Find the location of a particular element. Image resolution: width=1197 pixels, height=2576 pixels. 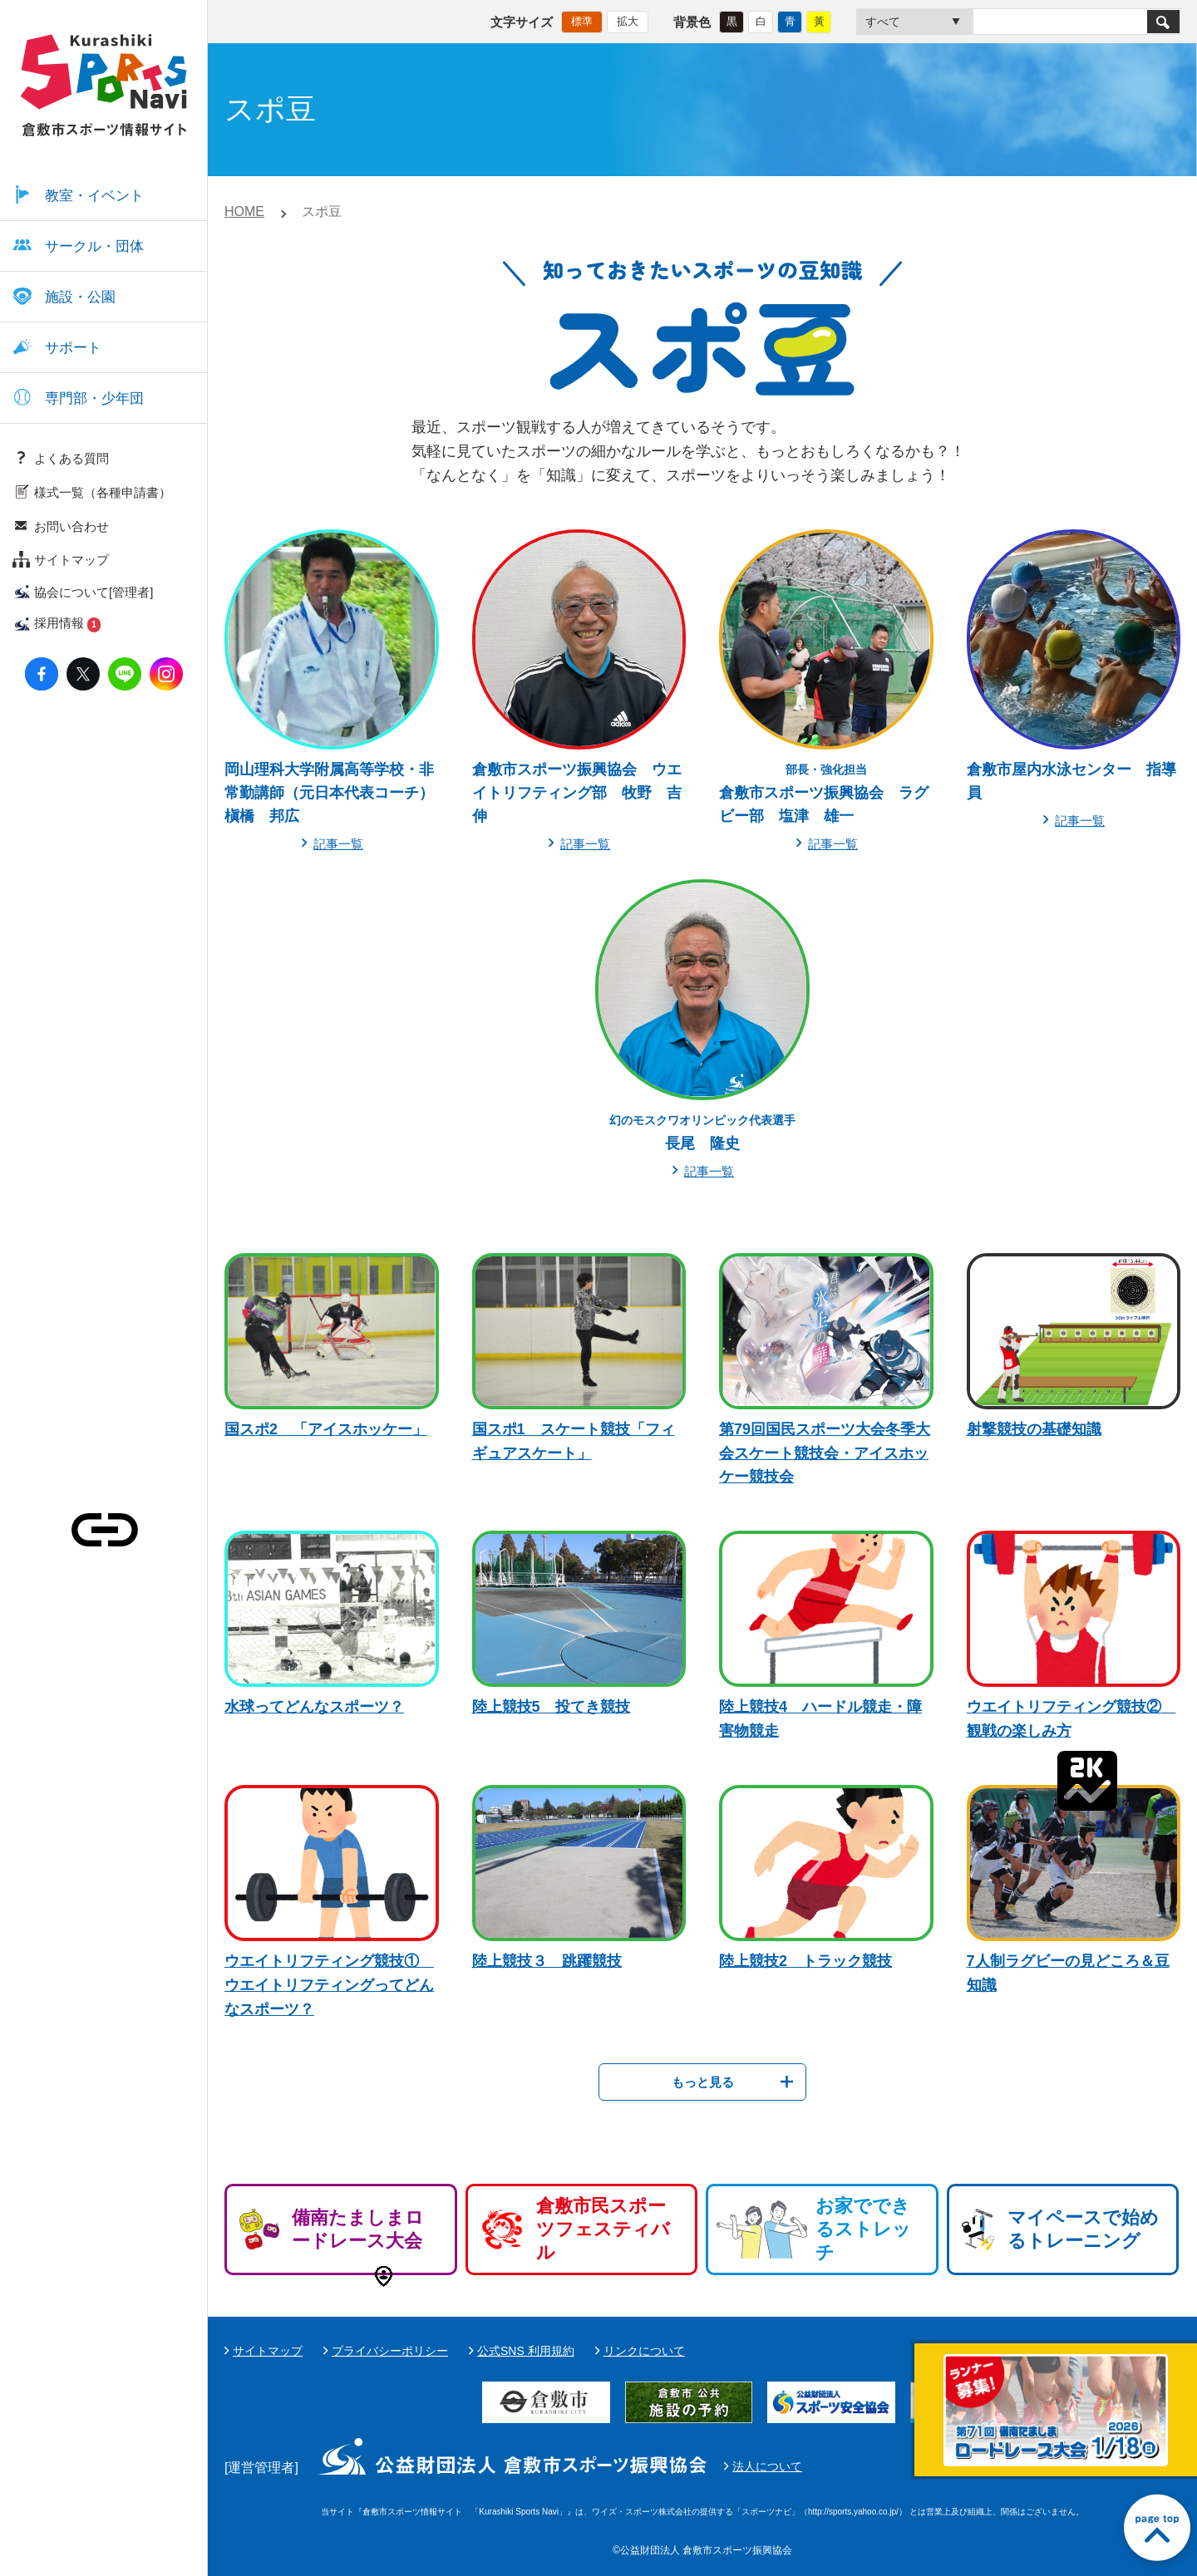

insert a hyperlink is located at coordinates (105, 1530).